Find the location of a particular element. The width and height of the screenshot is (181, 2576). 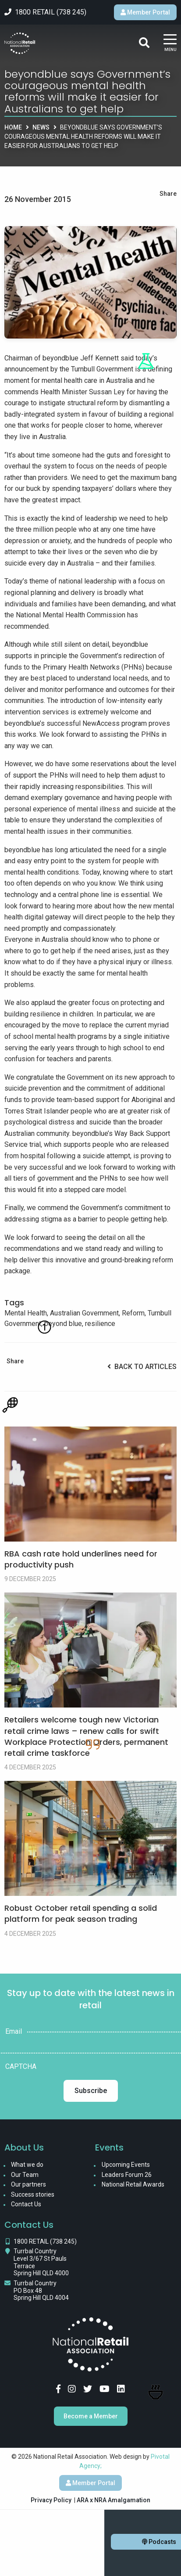

access tennis or racquet sports activities is located at coordinates (10, 1405).